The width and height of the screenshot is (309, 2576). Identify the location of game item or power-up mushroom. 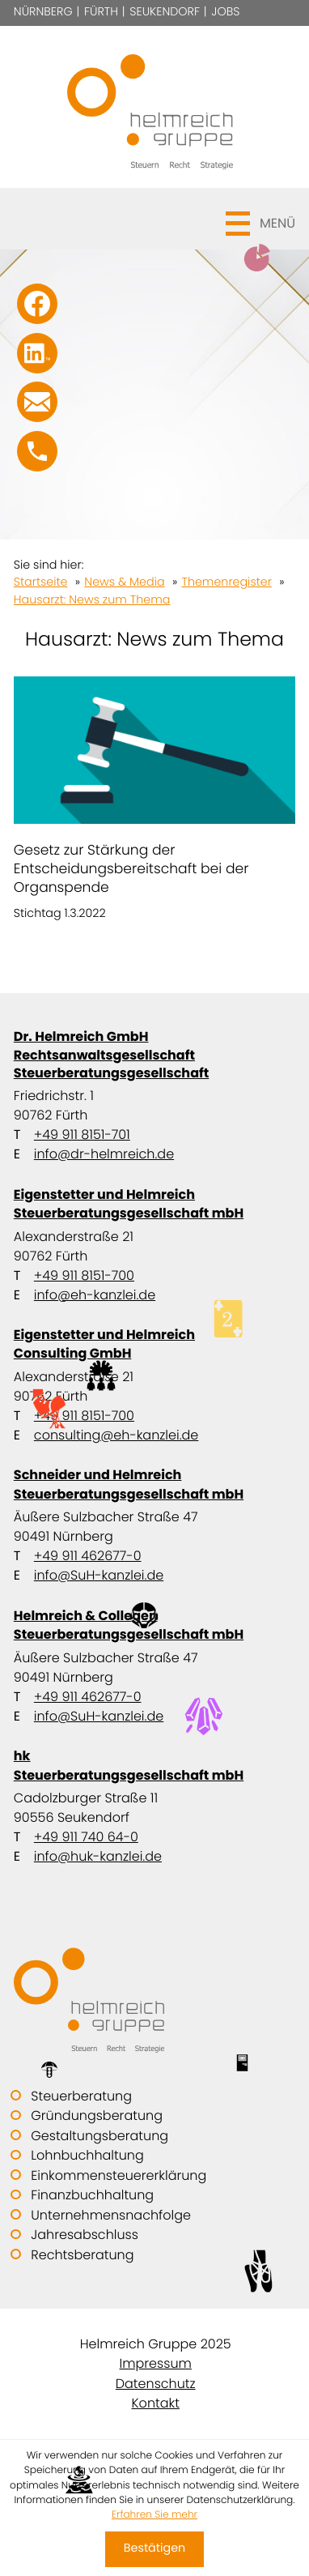
(49, 2070).